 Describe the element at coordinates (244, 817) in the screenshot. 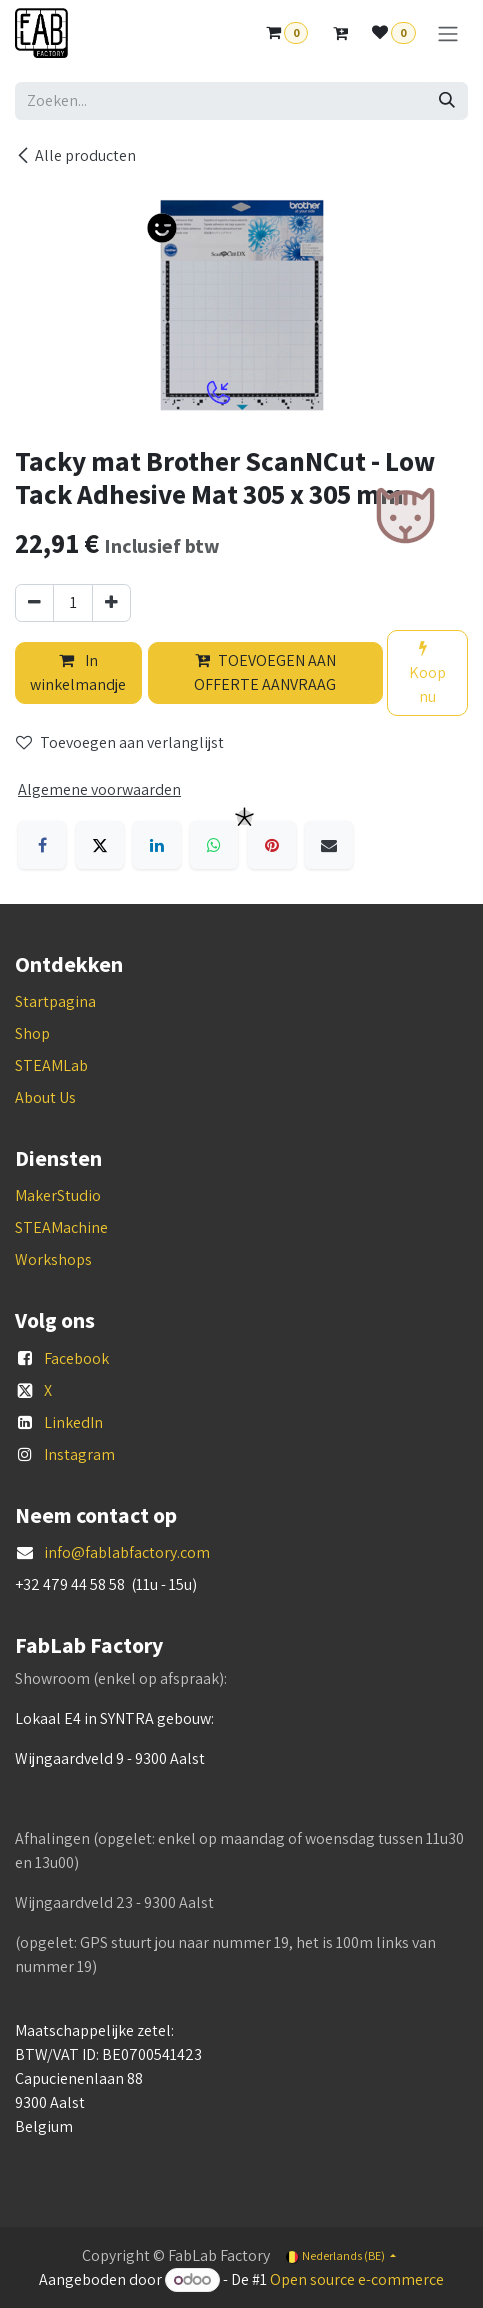

I see `indicates a required field in a form` at that location.